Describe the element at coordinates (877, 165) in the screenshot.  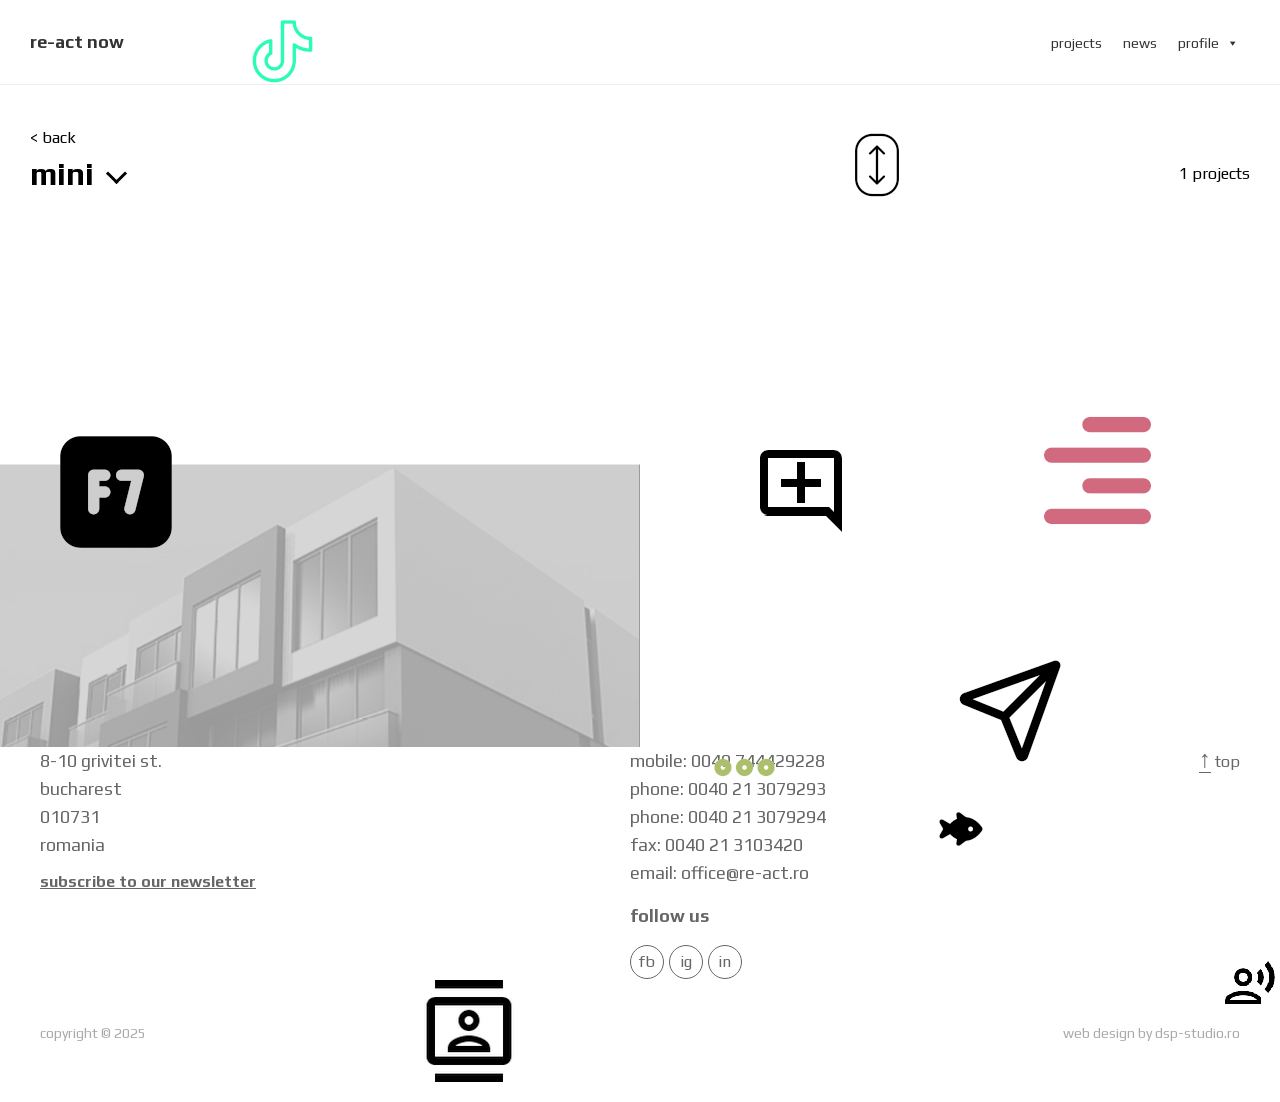
I see `scroll up or down on the page` at that location.